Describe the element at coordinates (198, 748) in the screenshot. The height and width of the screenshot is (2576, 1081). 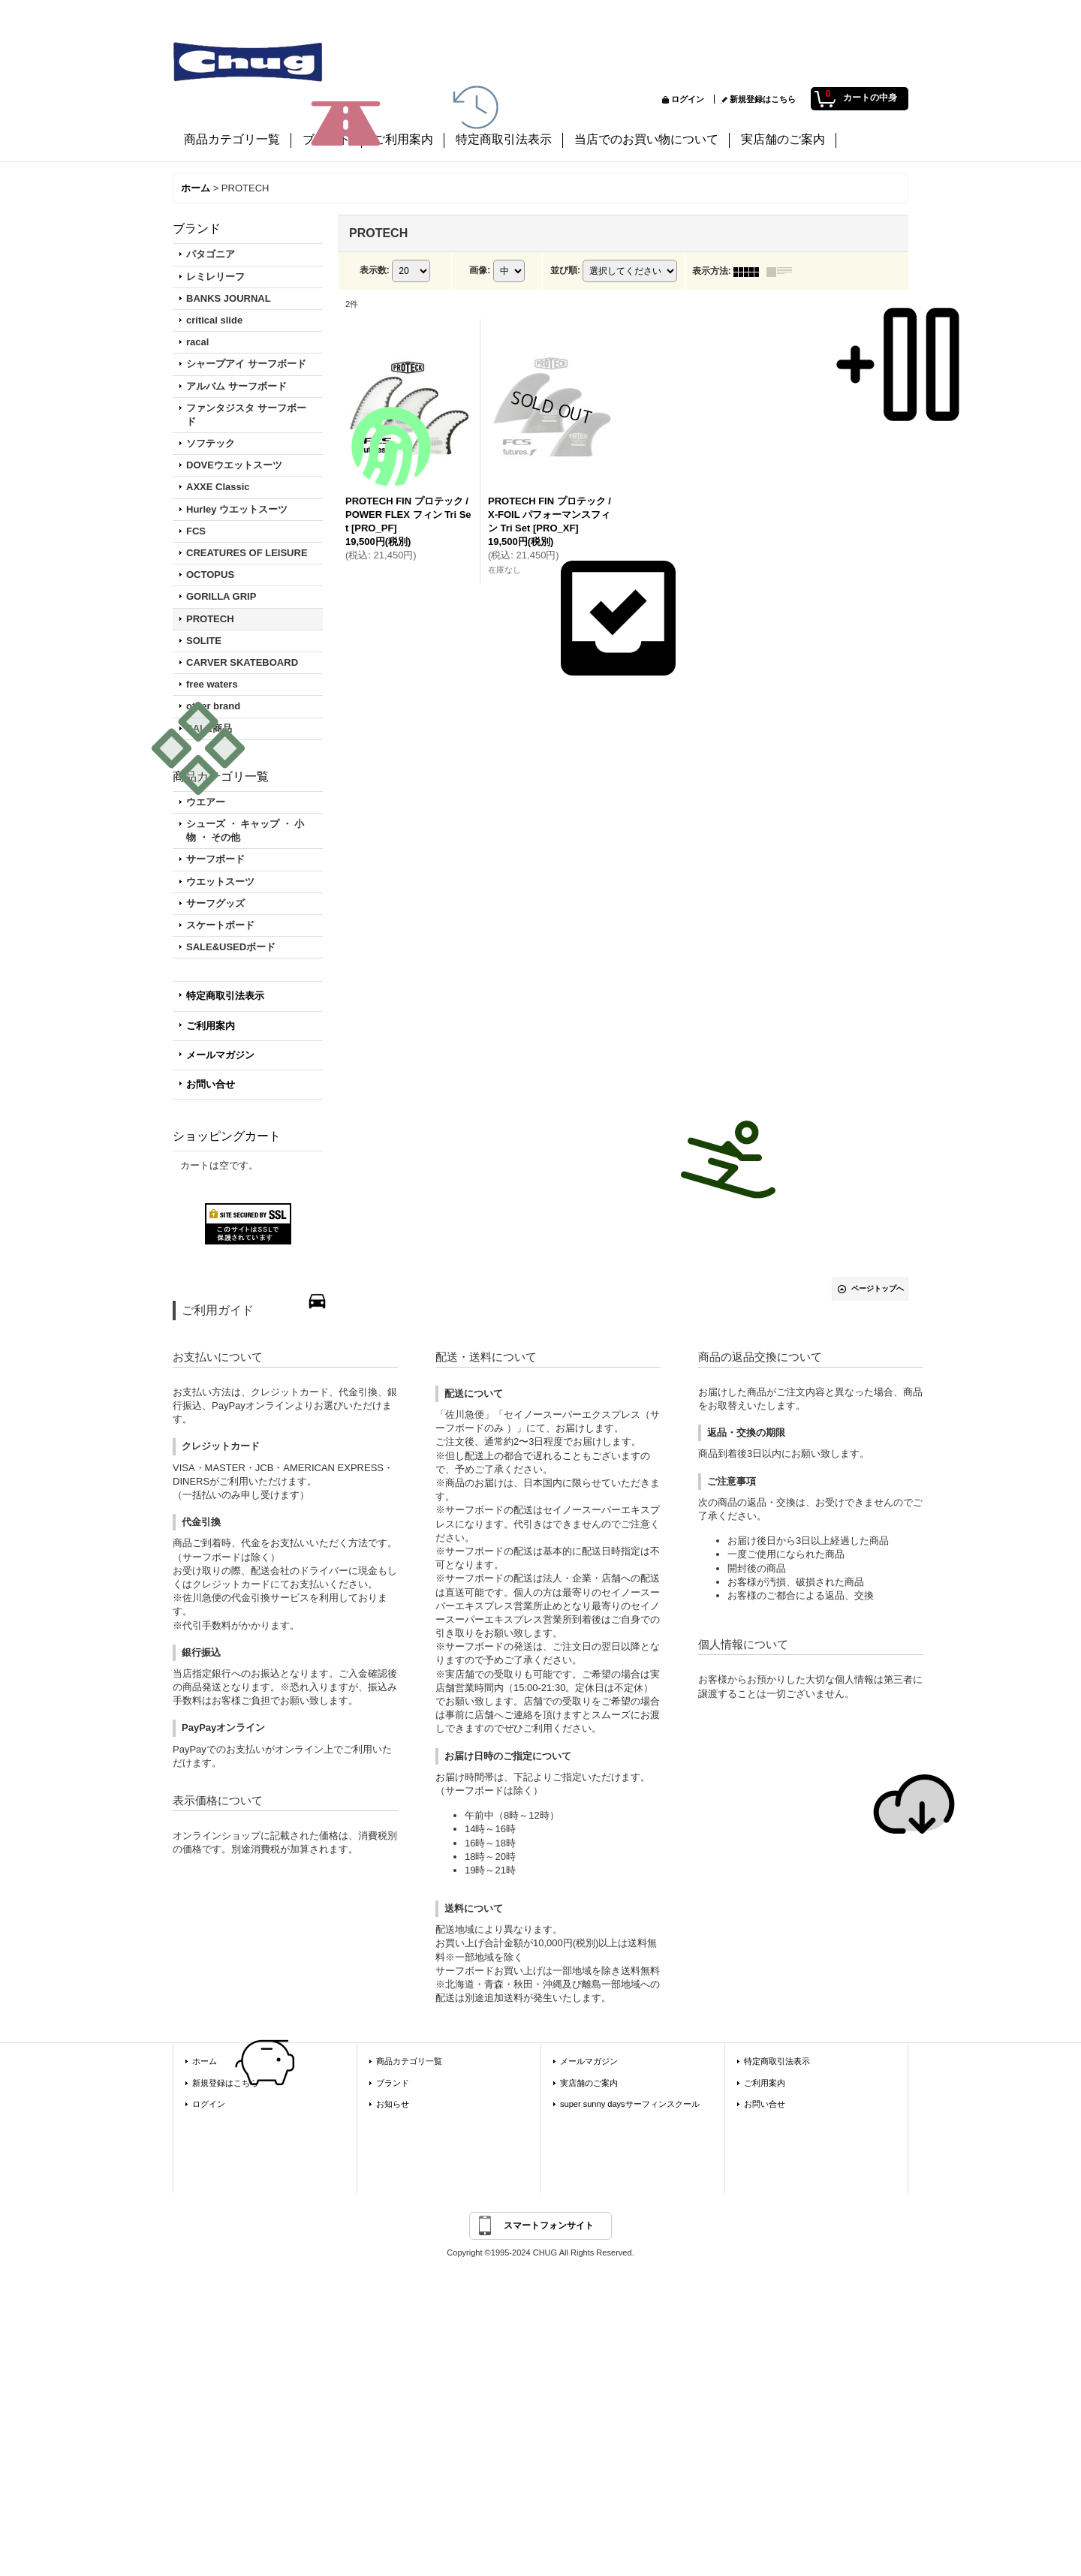
I see `access game or entertainment features` at that location.